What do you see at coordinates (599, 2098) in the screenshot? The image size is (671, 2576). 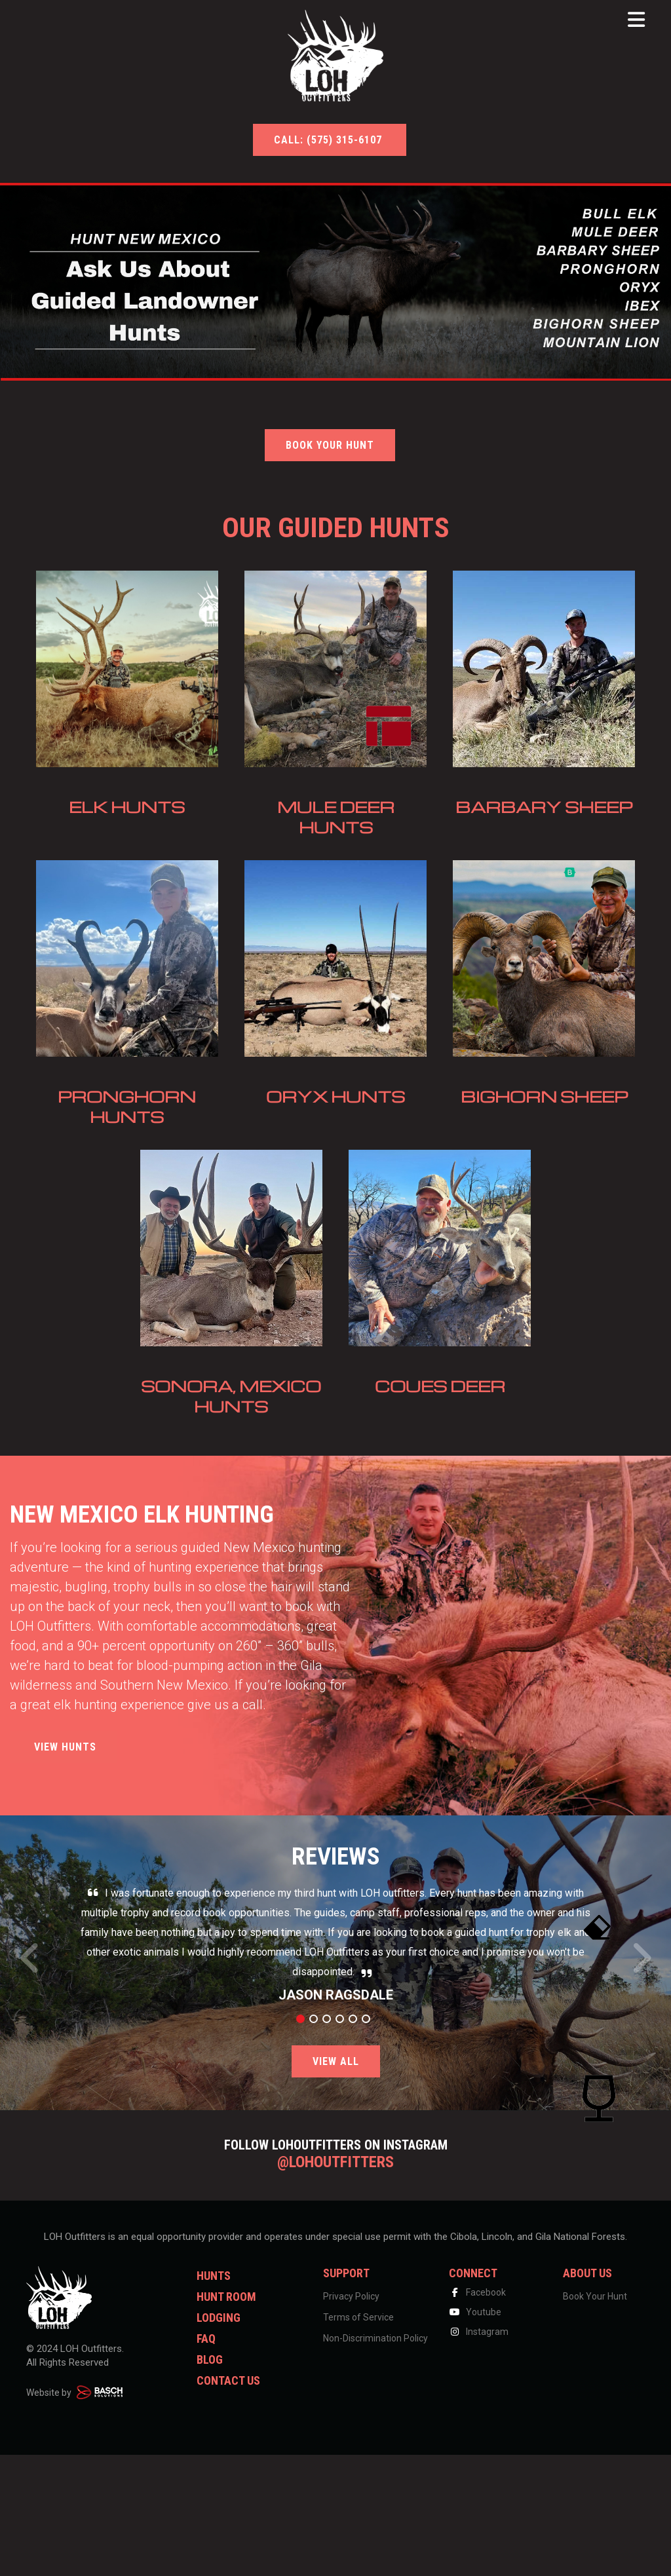 I see `browse wine or beverage menu` at bounding box center [599, 2098].